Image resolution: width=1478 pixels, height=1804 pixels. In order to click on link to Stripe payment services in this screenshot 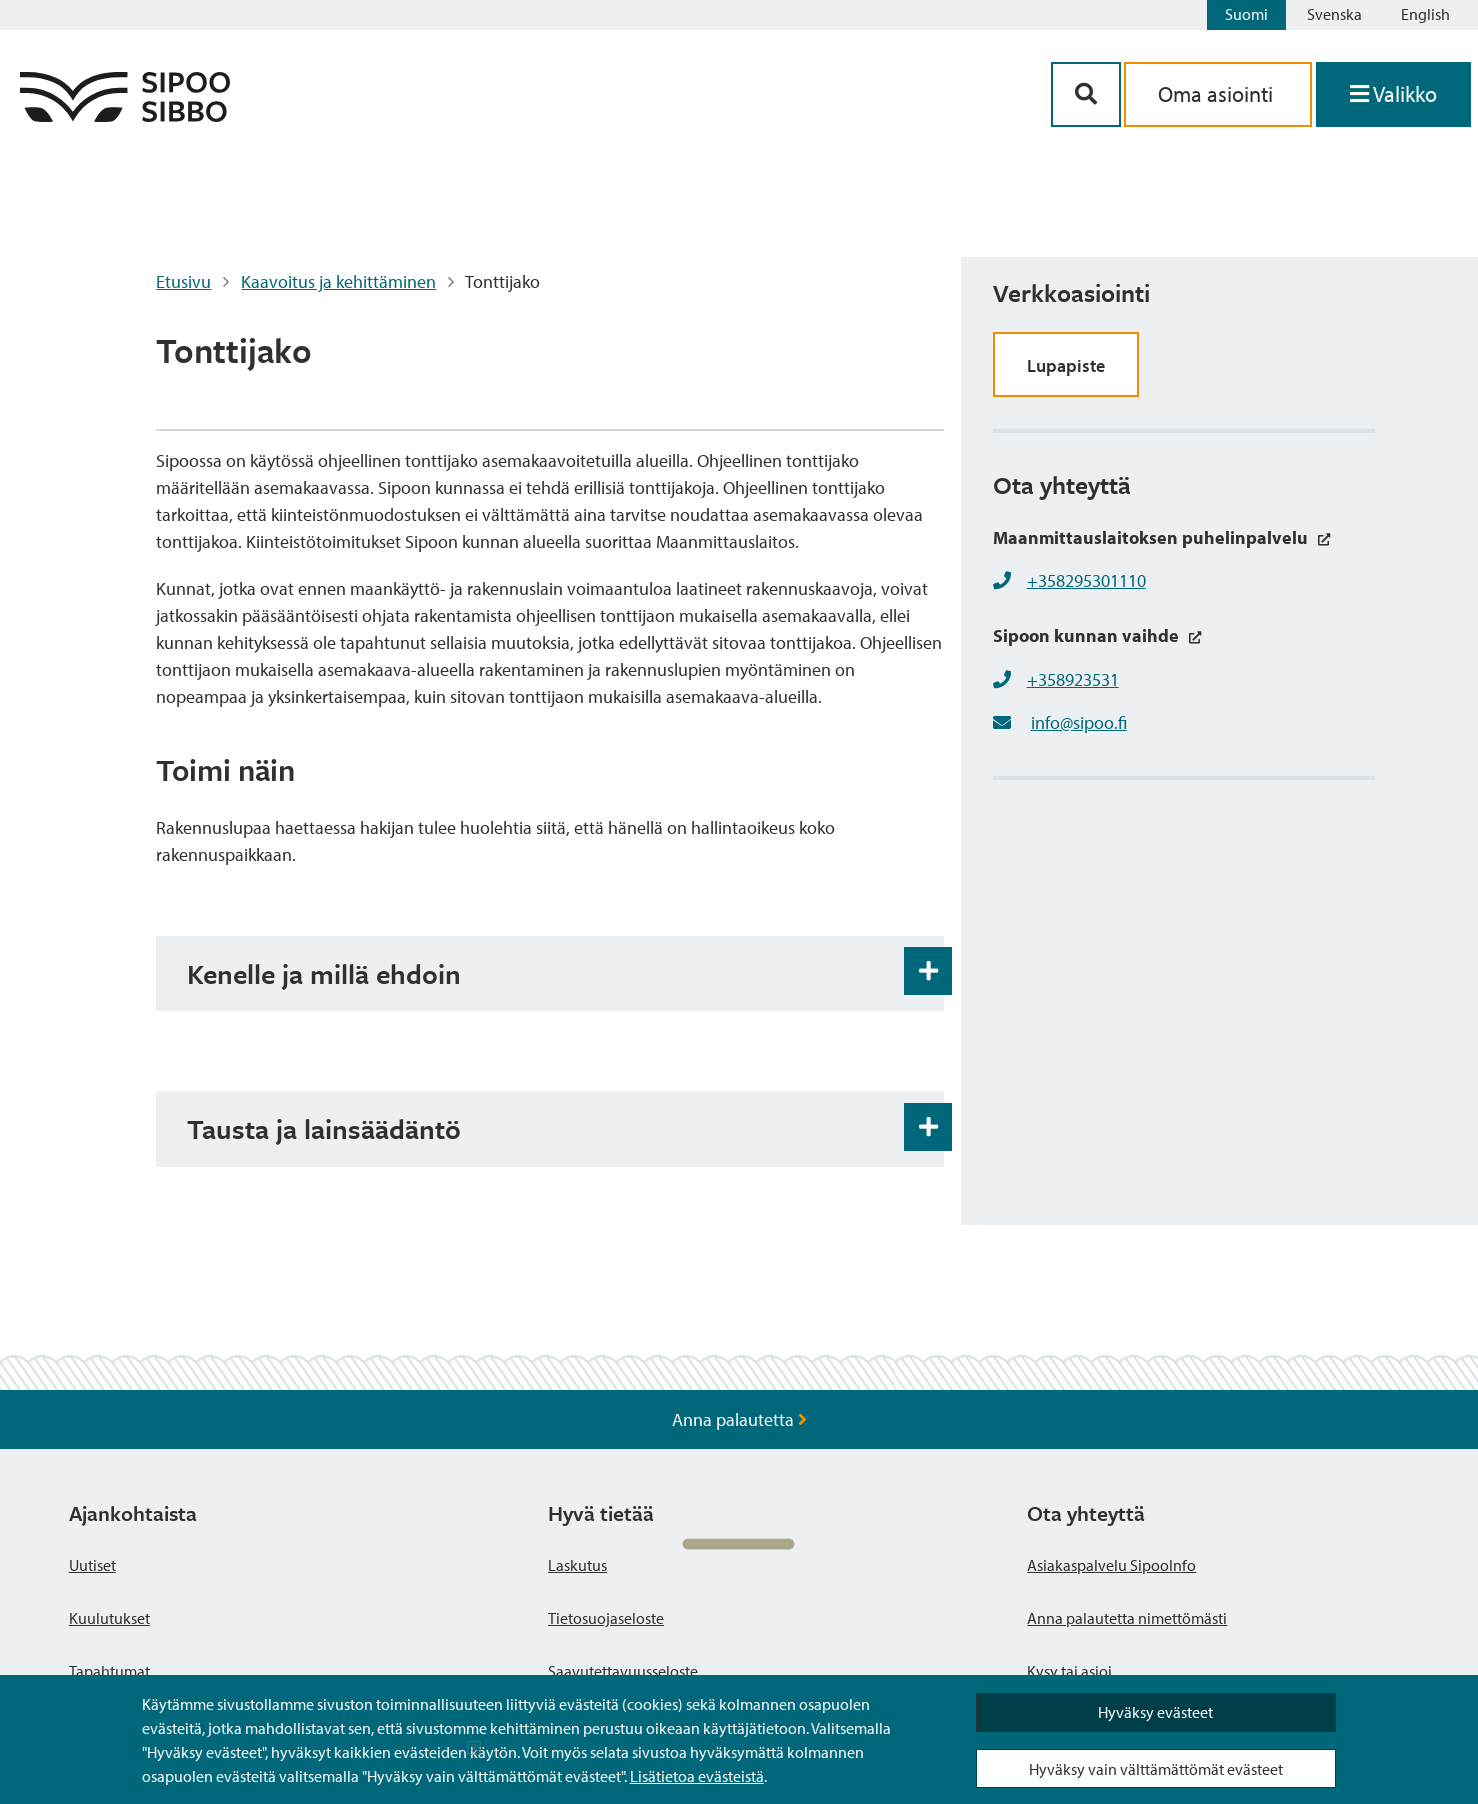, I will do `click(474, 1748)`.